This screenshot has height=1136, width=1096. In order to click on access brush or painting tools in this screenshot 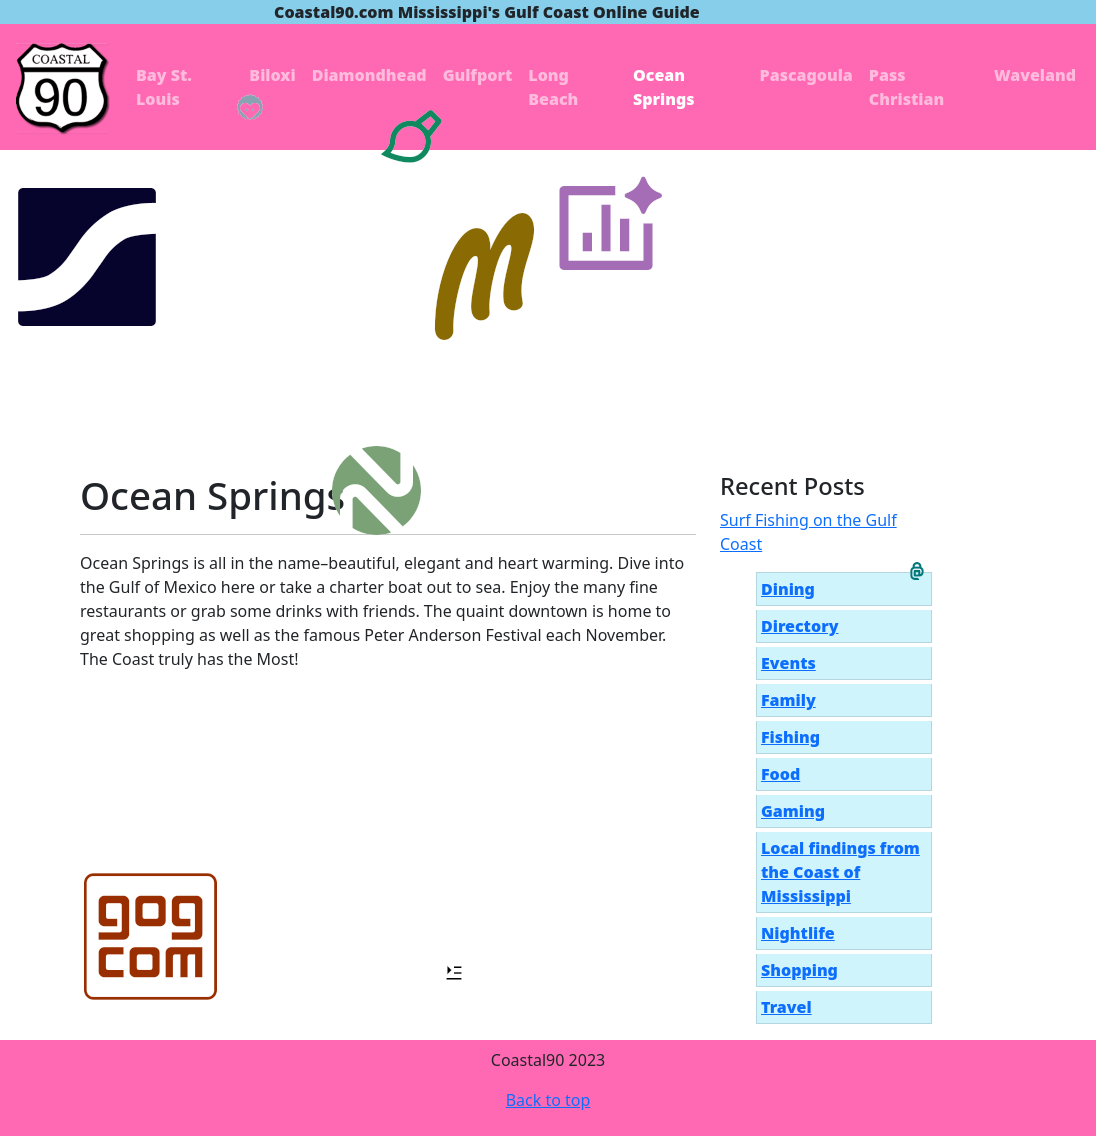, I will do `click(411, 137)`.